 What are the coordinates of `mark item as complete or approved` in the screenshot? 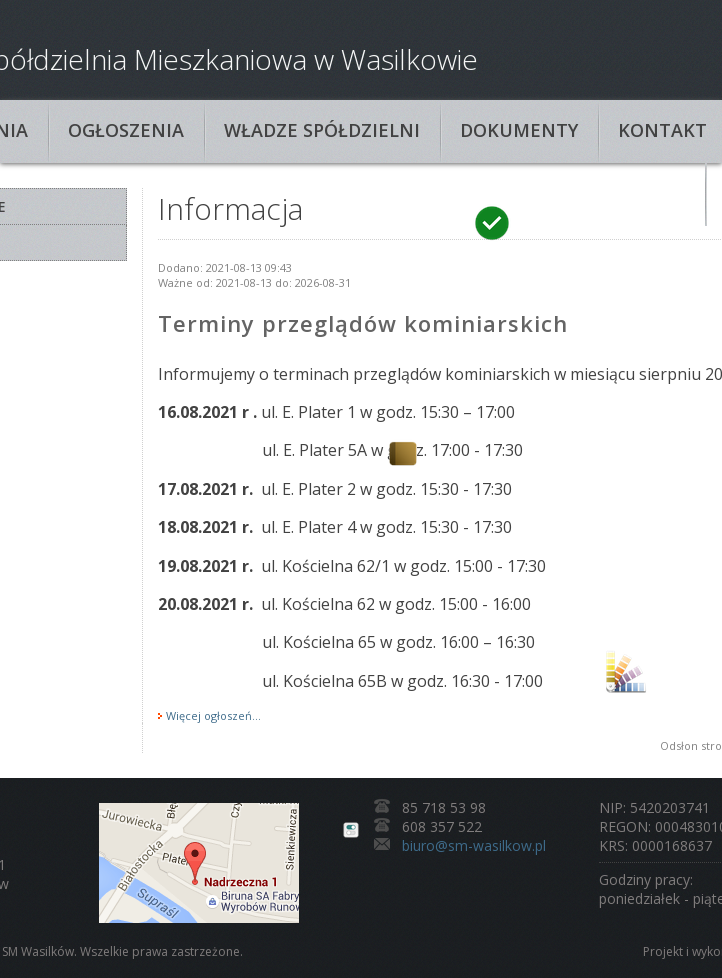 It's located at (492, 223).